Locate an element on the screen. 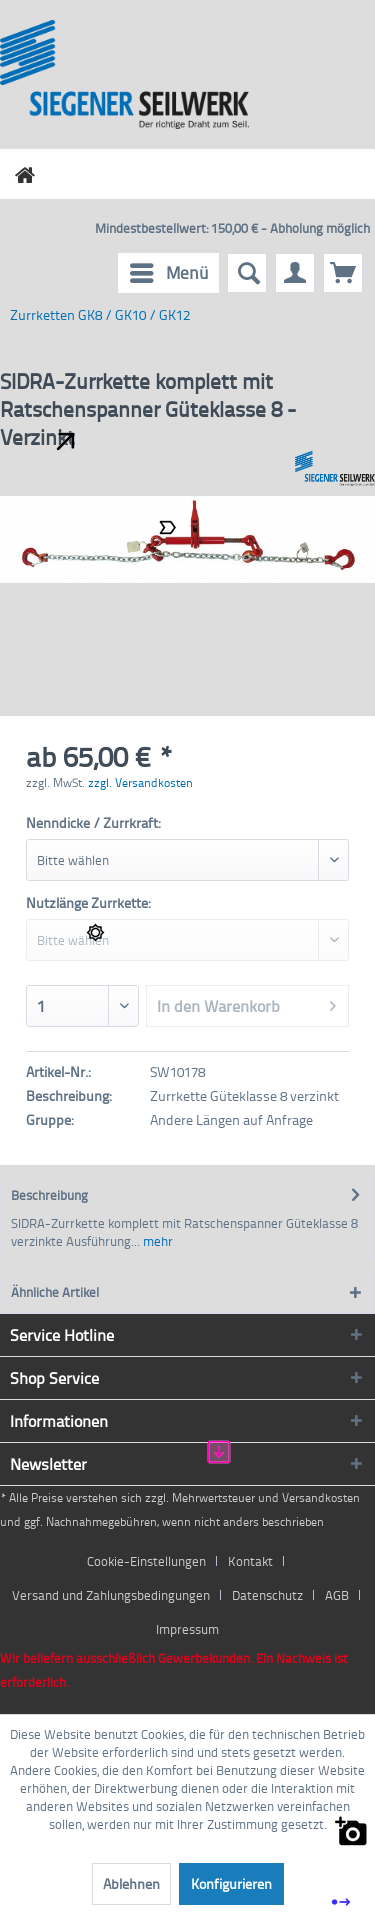 The width and height of the screenshot is (375, 1915). mark item as important is located at coordinates (167, 527).